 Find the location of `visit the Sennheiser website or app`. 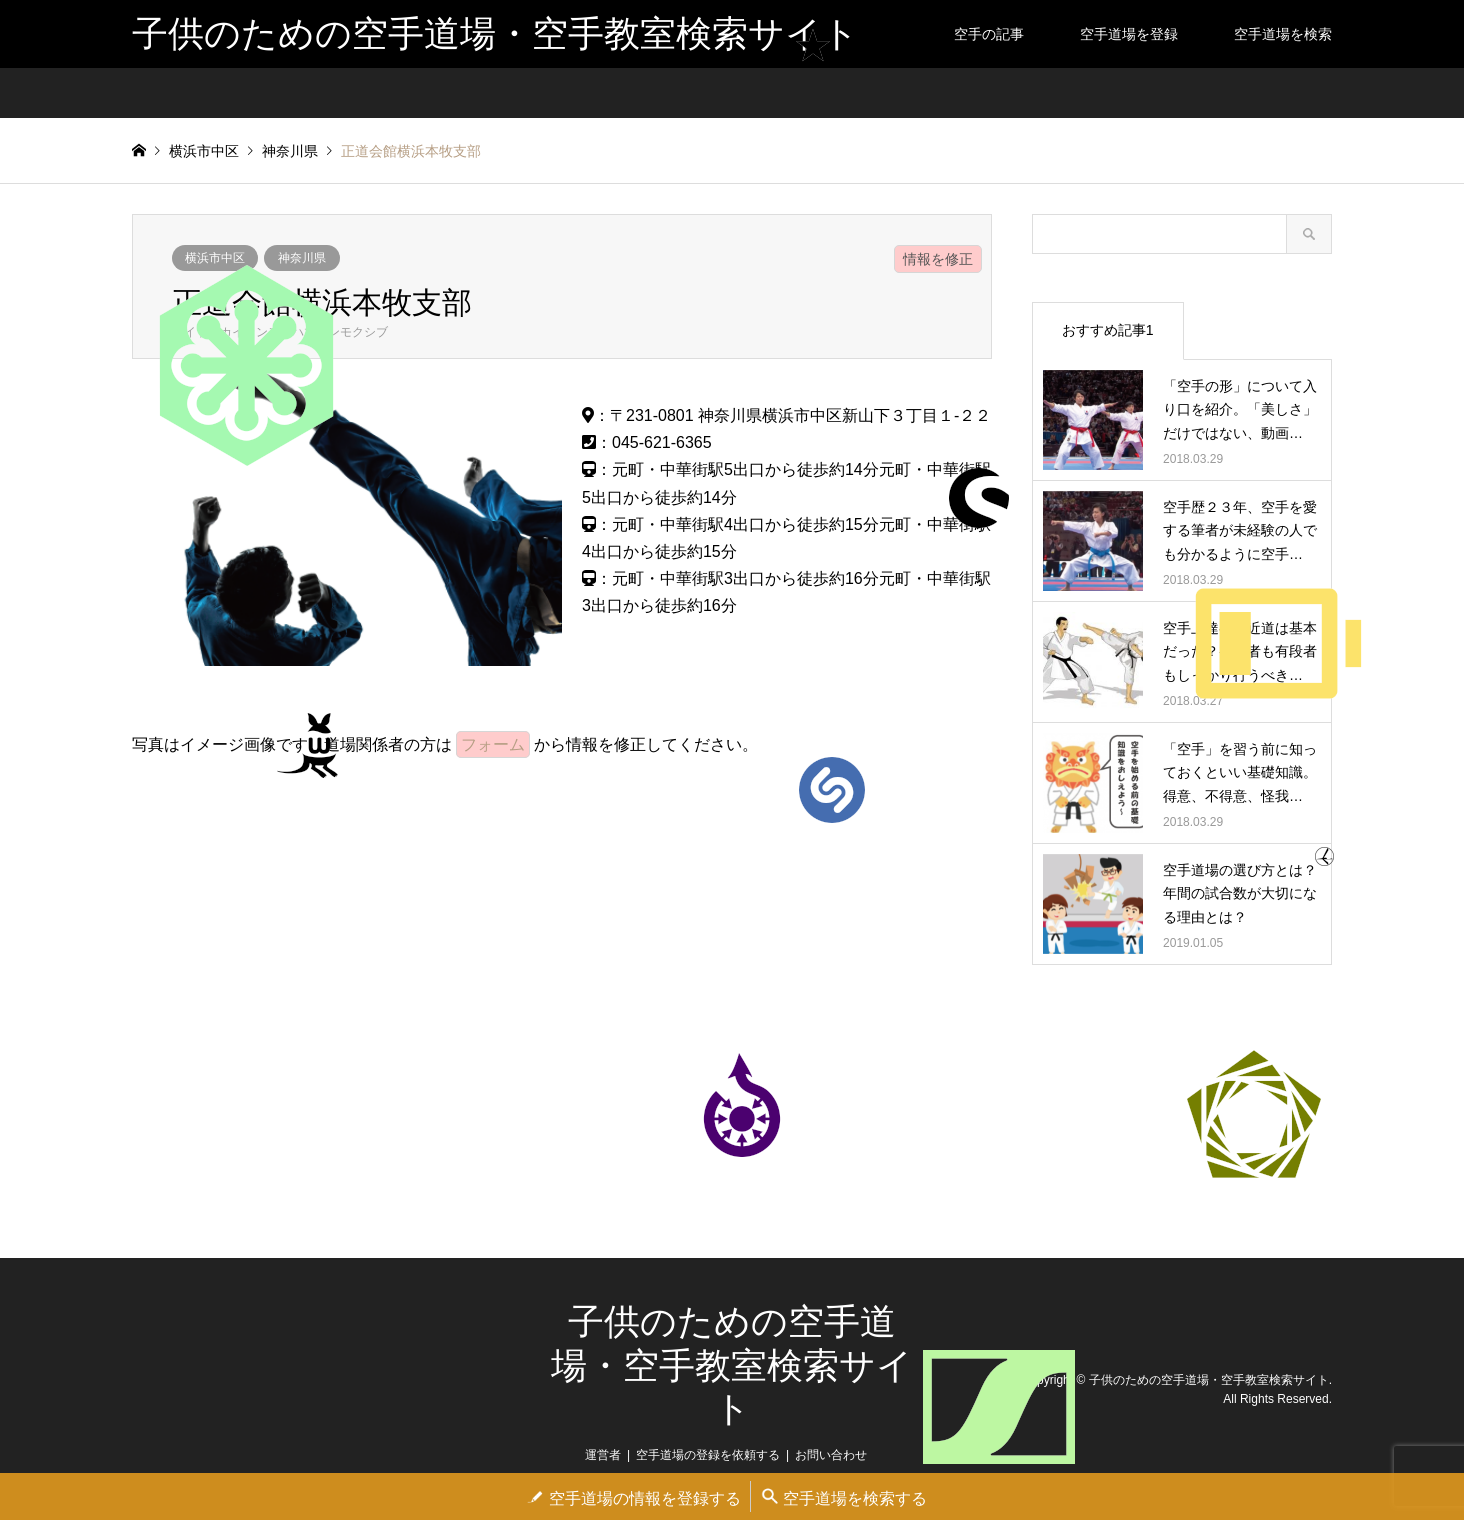

visit the Sennheiser website or app is located at coordinates (999, 1407).